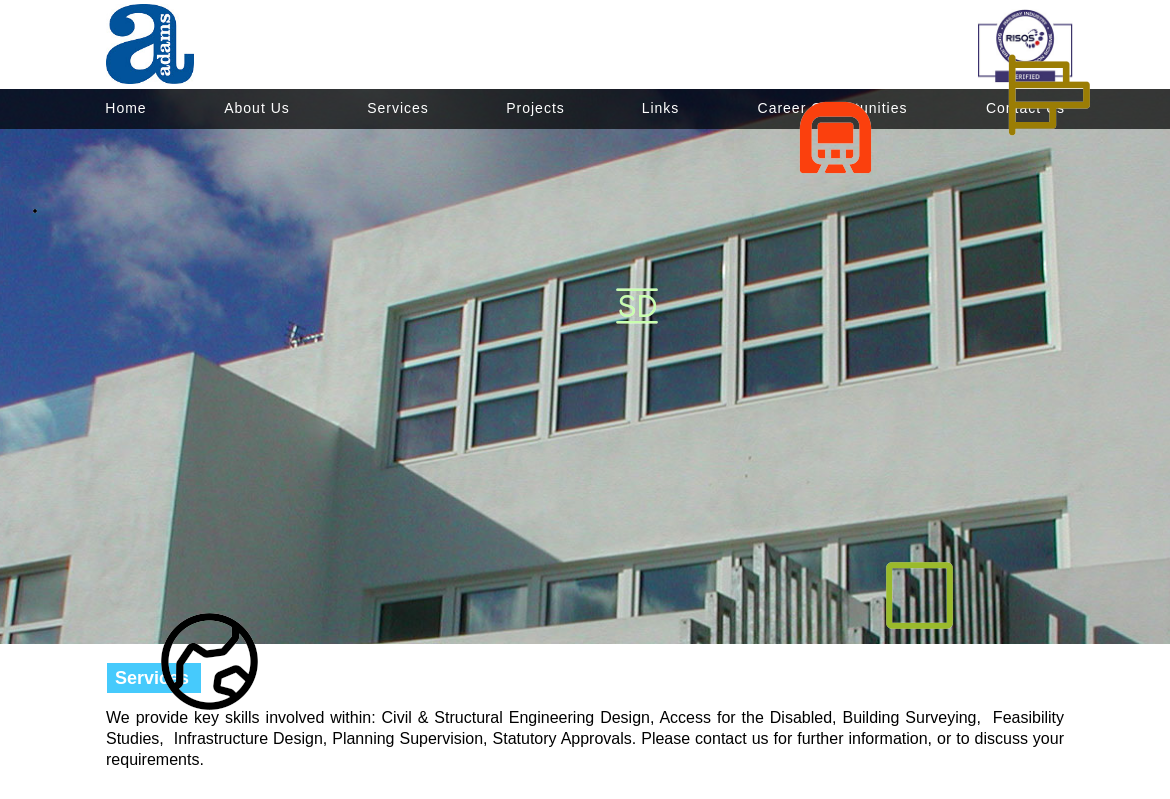  Describe the element at coordinates (35, 211) in the screenshot. I see `indicates an unread notification or new item` at that location.